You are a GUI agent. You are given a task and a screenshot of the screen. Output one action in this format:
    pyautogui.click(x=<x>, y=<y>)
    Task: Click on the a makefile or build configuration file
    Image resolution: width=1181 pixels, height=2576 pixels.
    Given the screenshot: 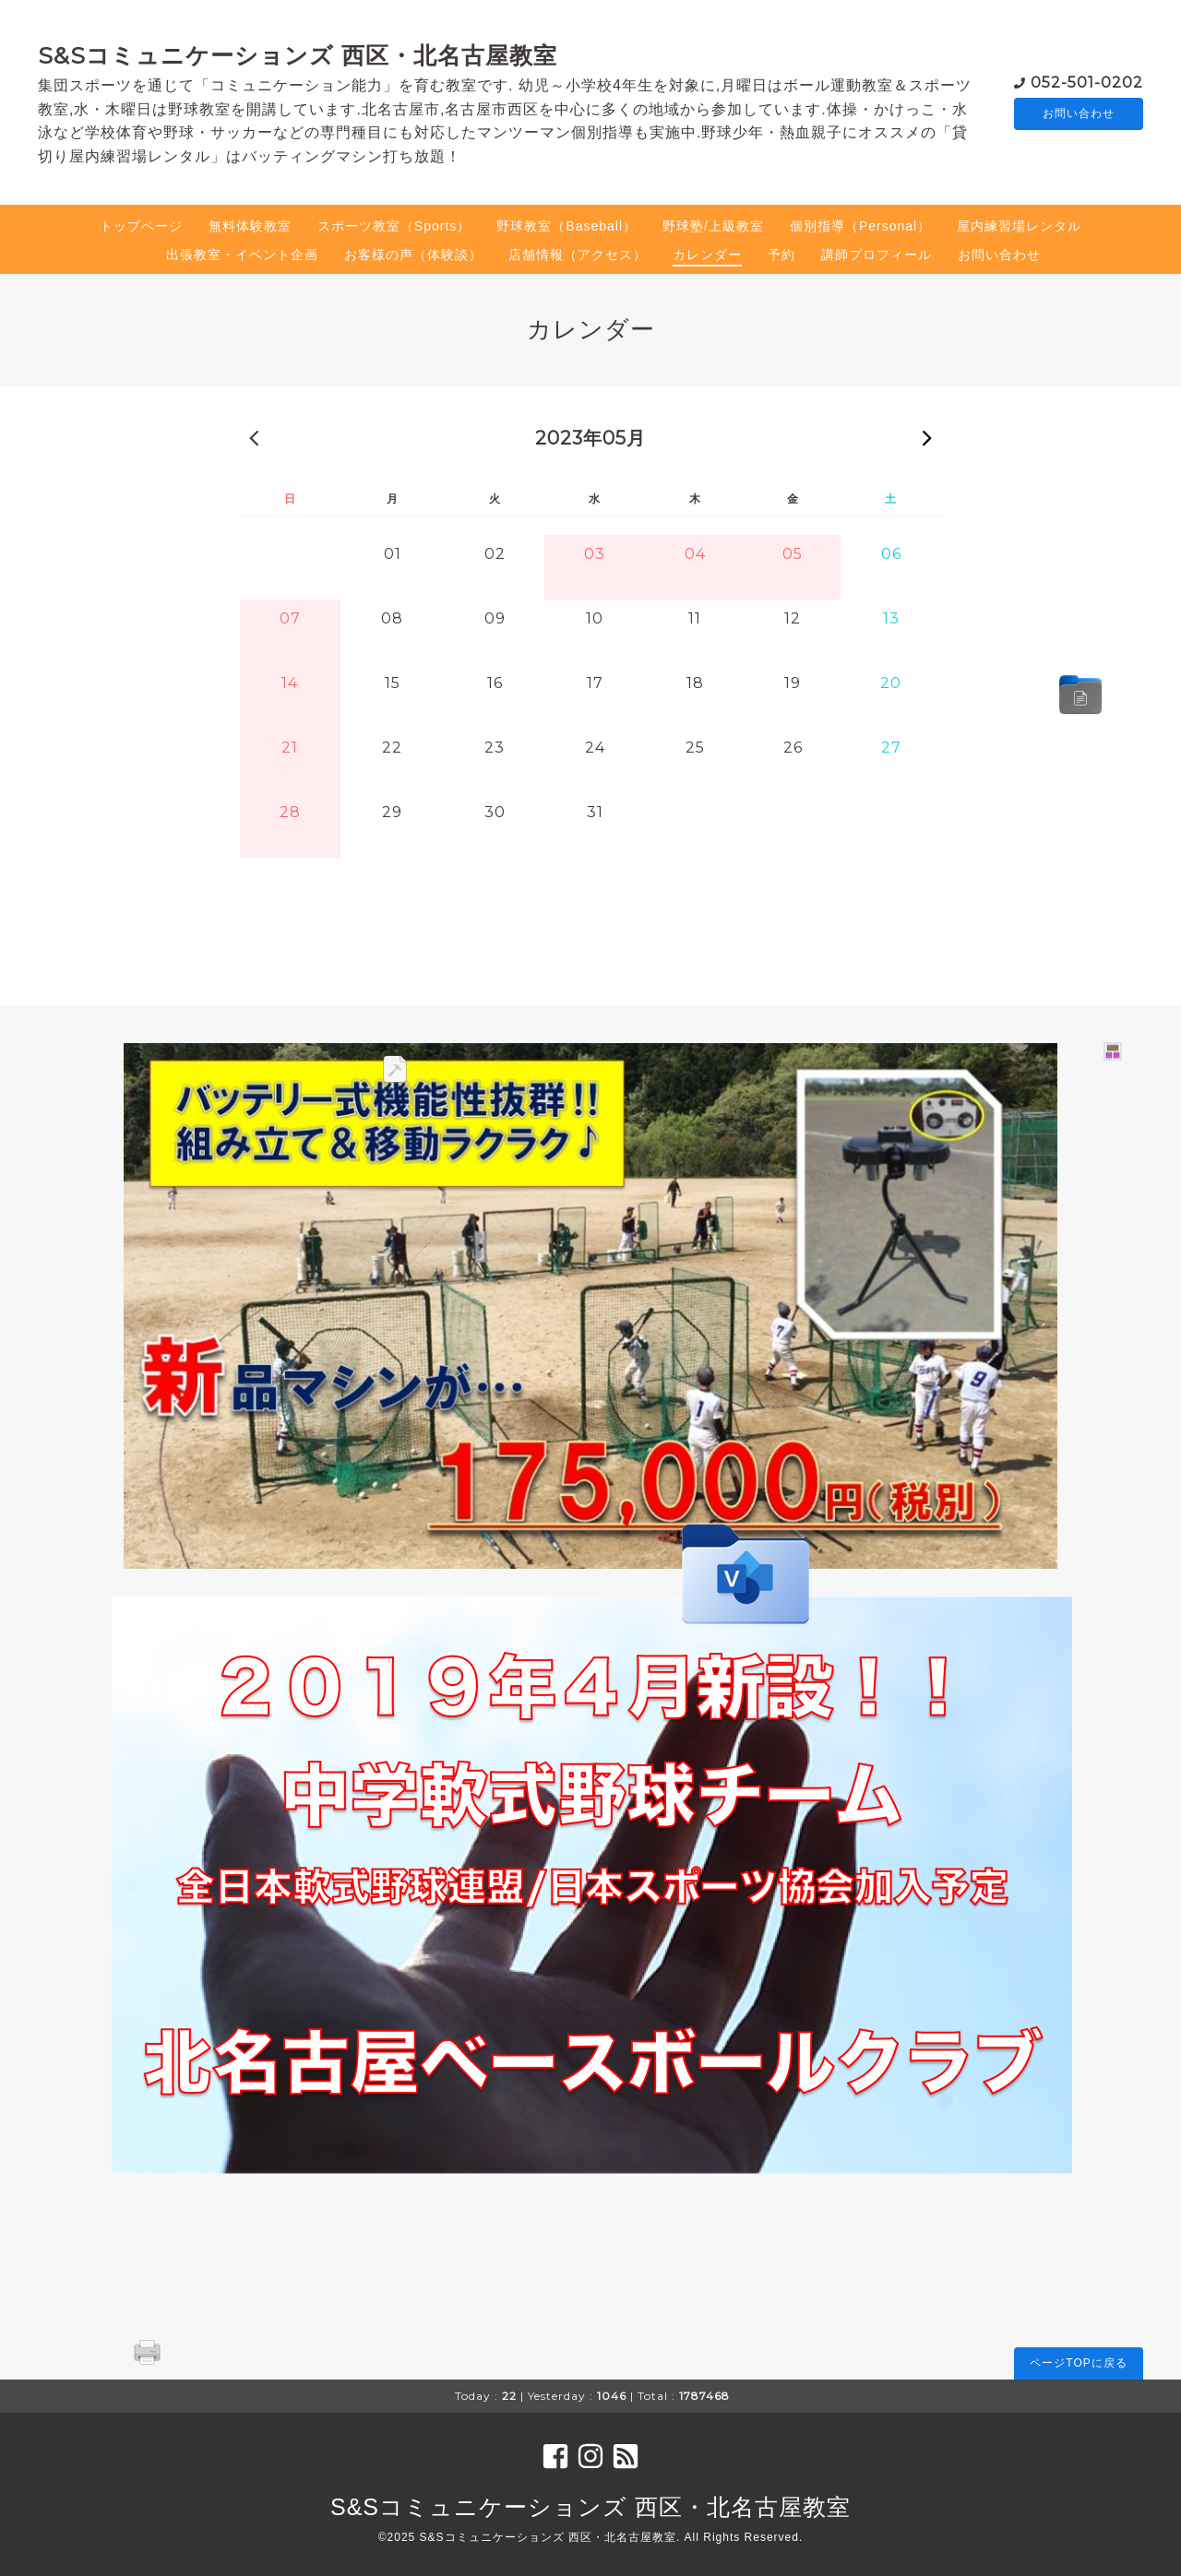 What is the action you would take?
    pyautogui.click(x=395, y=1069)
    